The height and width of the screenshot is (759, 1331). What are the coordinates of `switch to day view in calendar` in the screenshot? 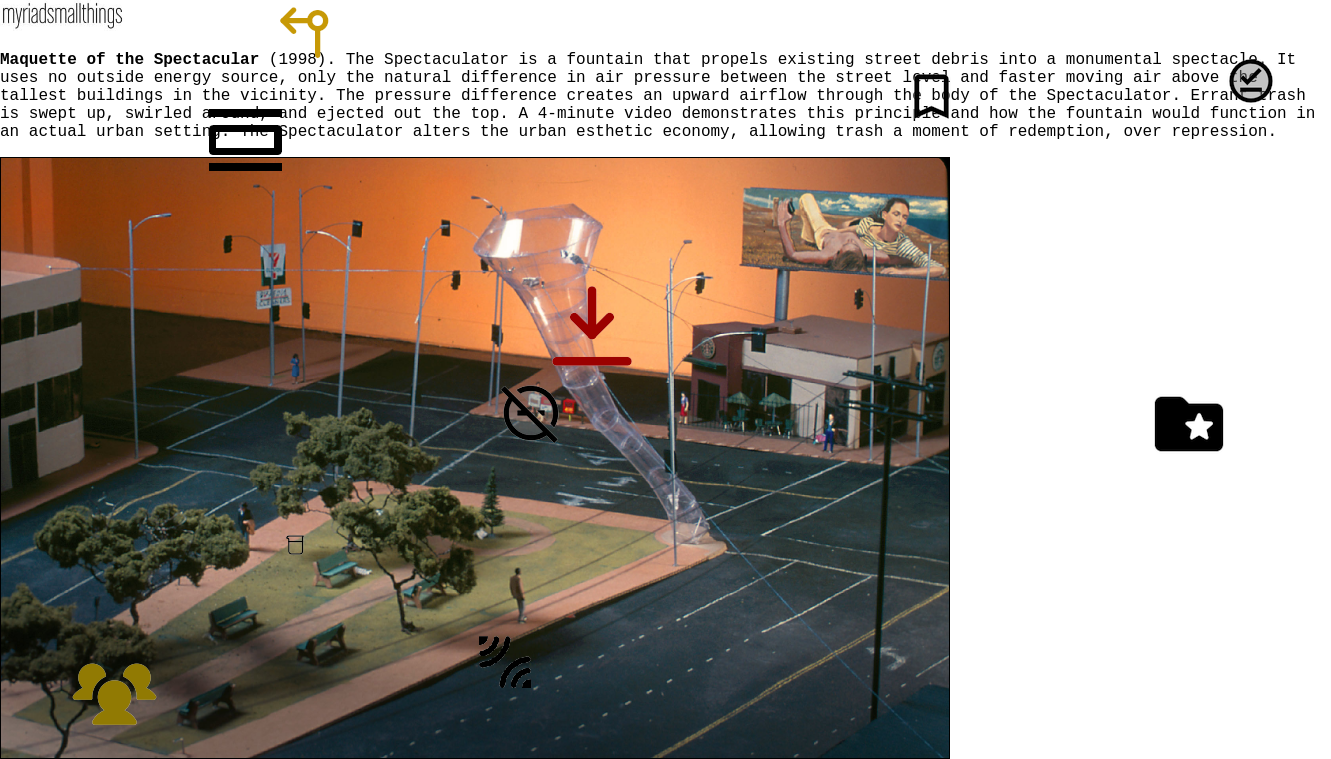 It's located at (247, 140).